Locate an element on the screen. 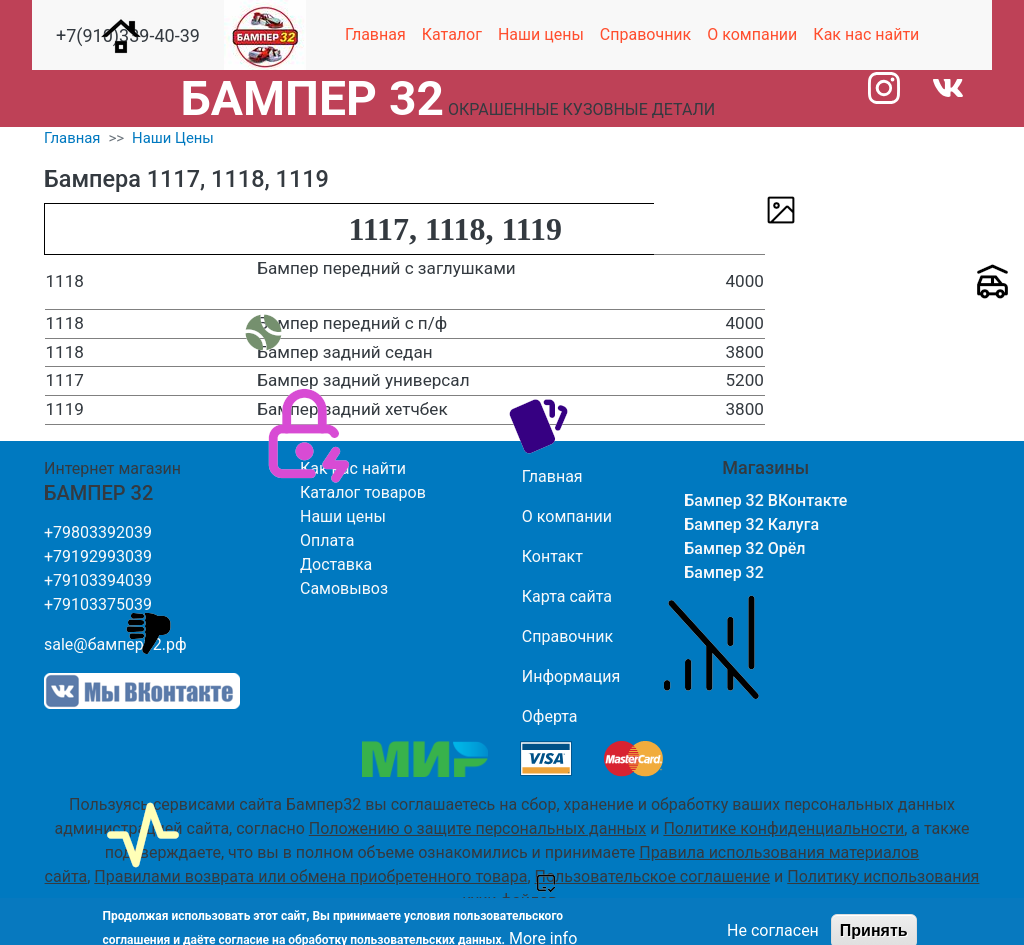  access tennis or sports-related features is located at coordinates (263, 332).